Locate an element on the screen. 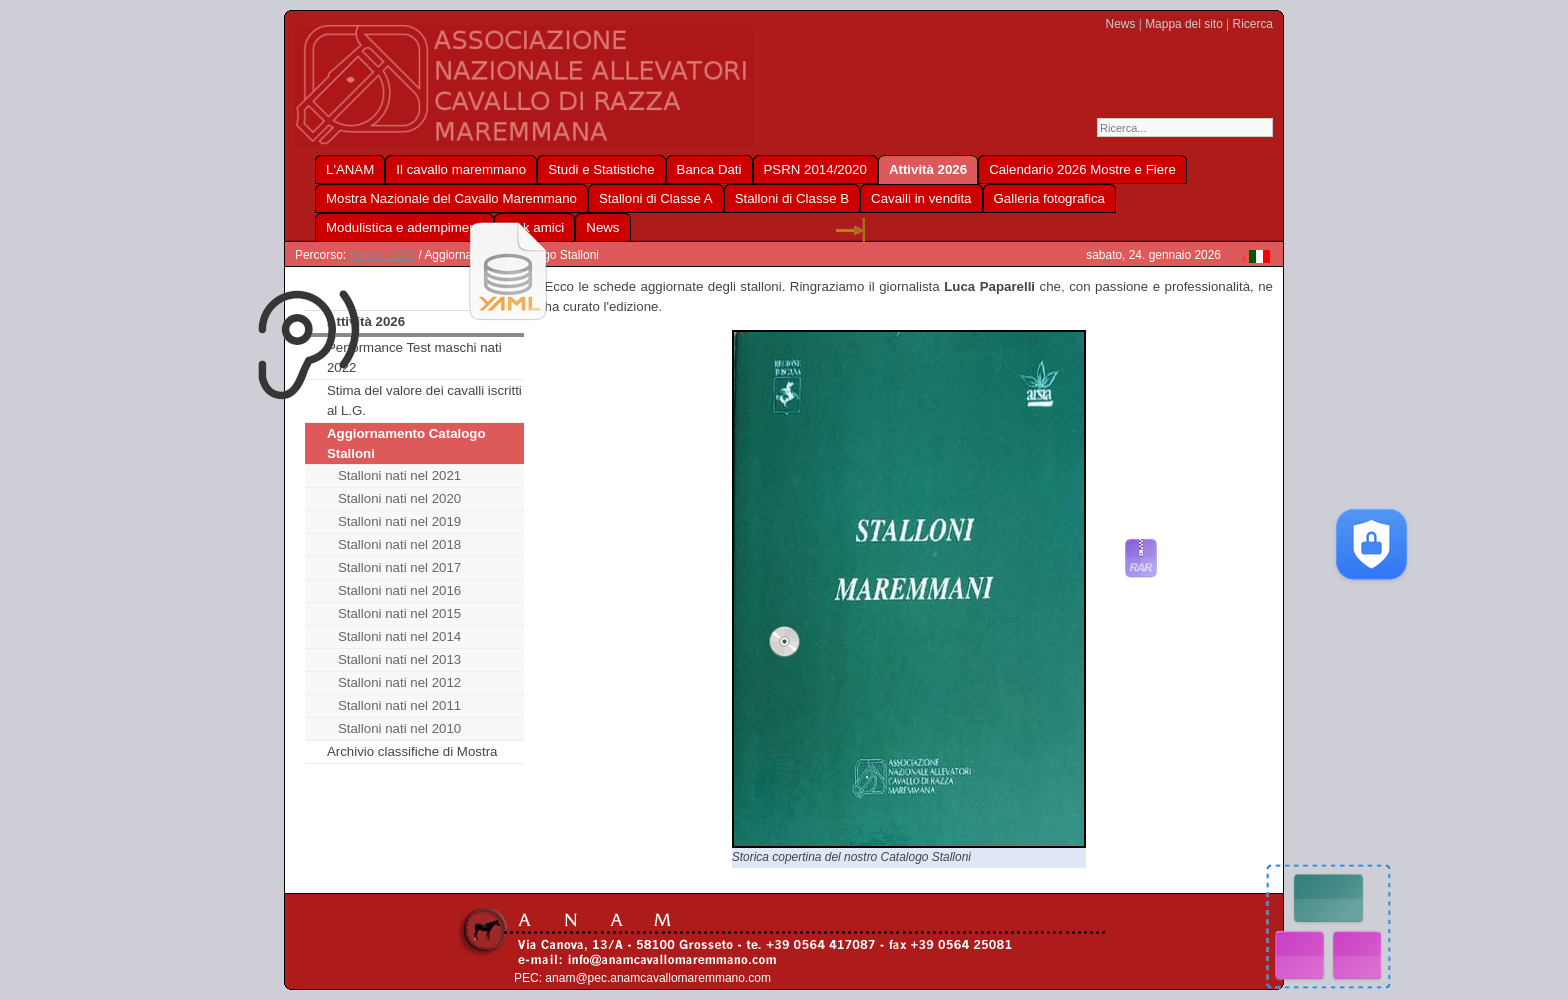  recordable CD media device is located at coordinates (784, 641).